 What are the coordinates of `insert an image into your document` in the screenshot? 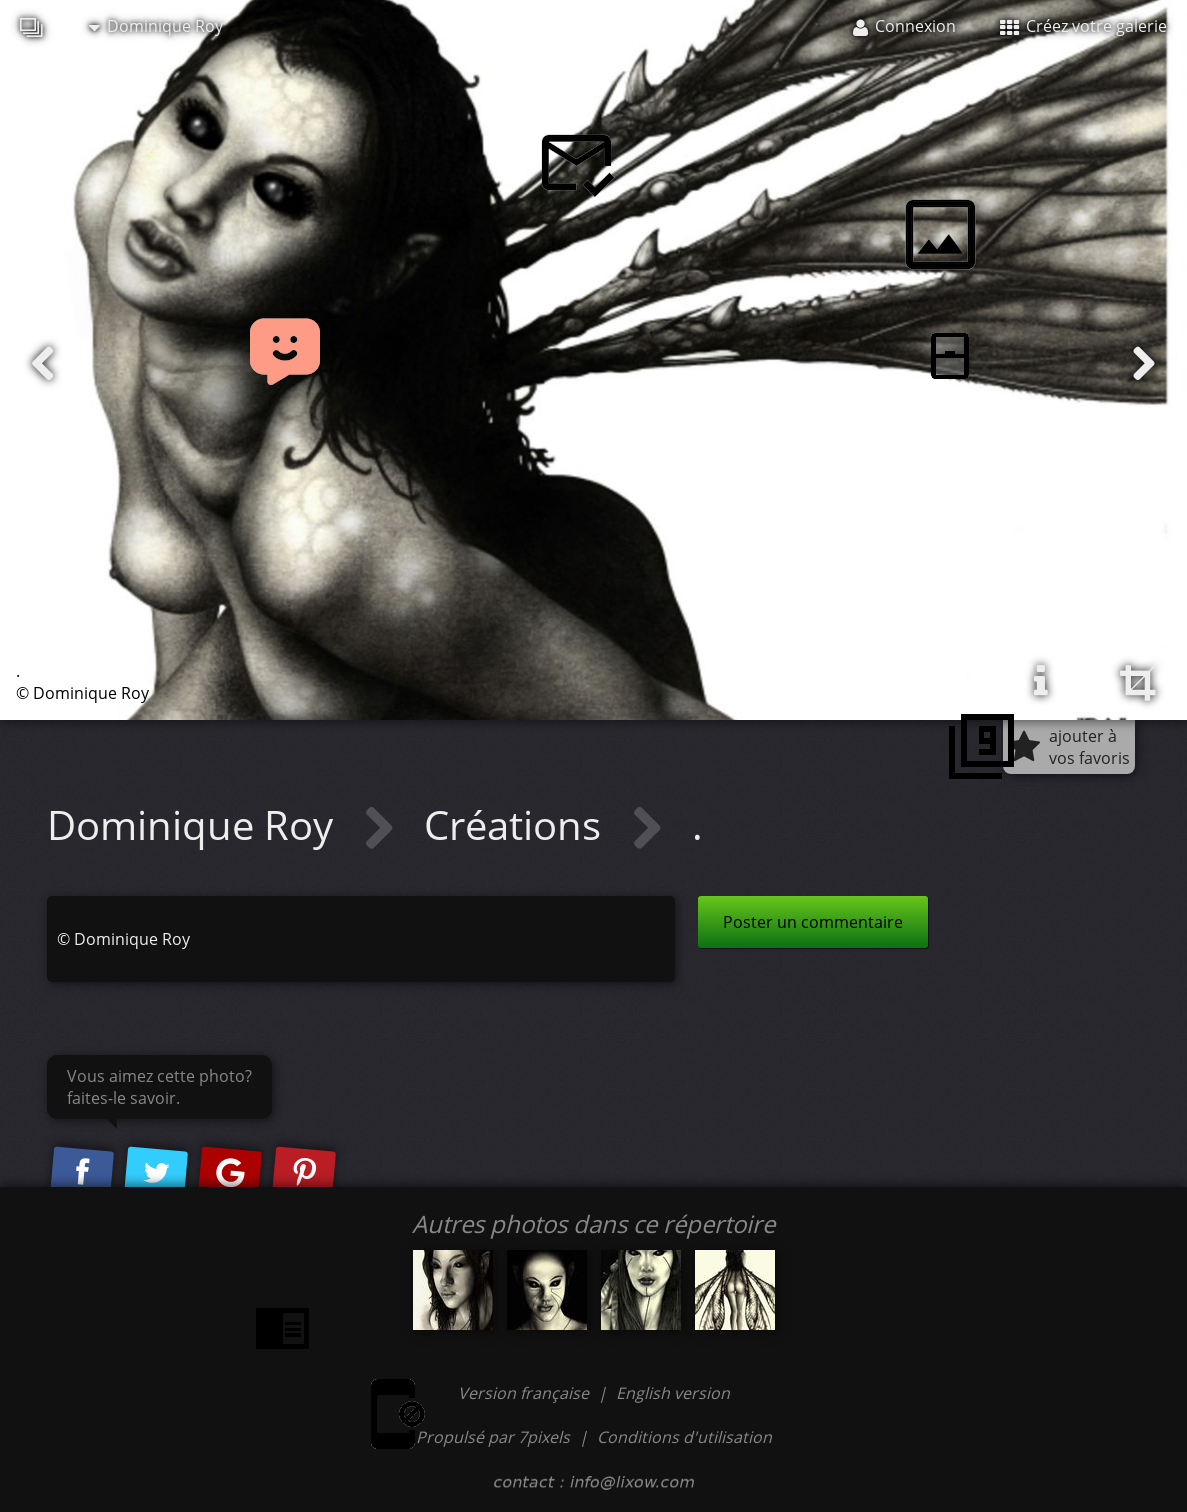 It's located at (940, 234).